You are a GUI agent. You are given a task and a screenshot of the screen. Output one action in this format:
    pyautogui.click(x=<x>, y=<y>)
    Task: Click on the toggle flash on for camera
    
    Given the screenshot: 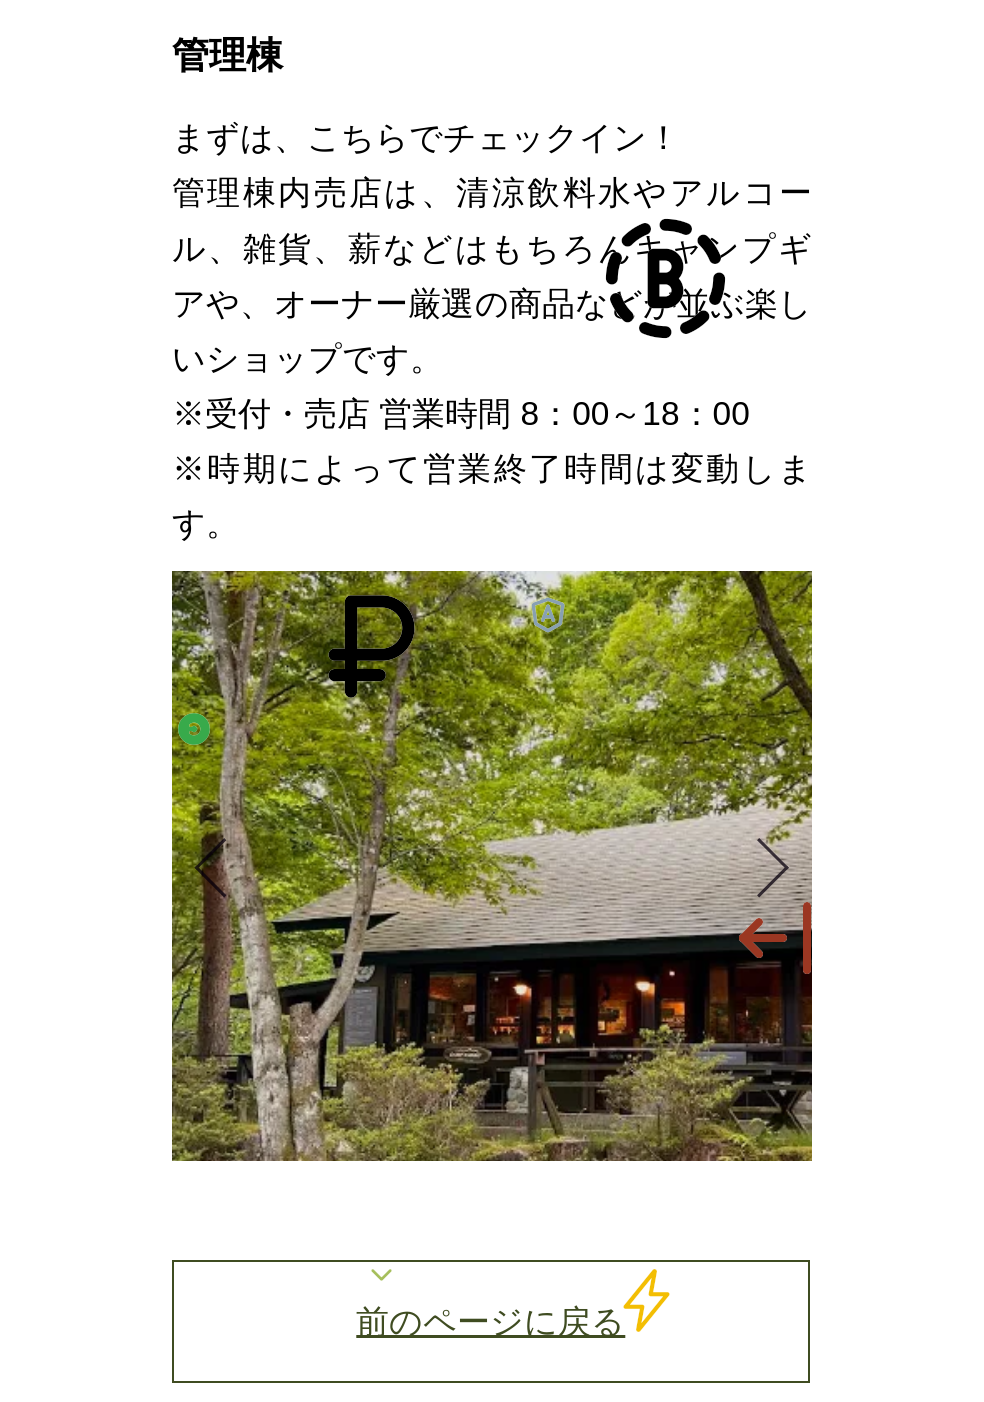 What is the action you would take?
    pyautogui.click(x=646, y=1300)
    